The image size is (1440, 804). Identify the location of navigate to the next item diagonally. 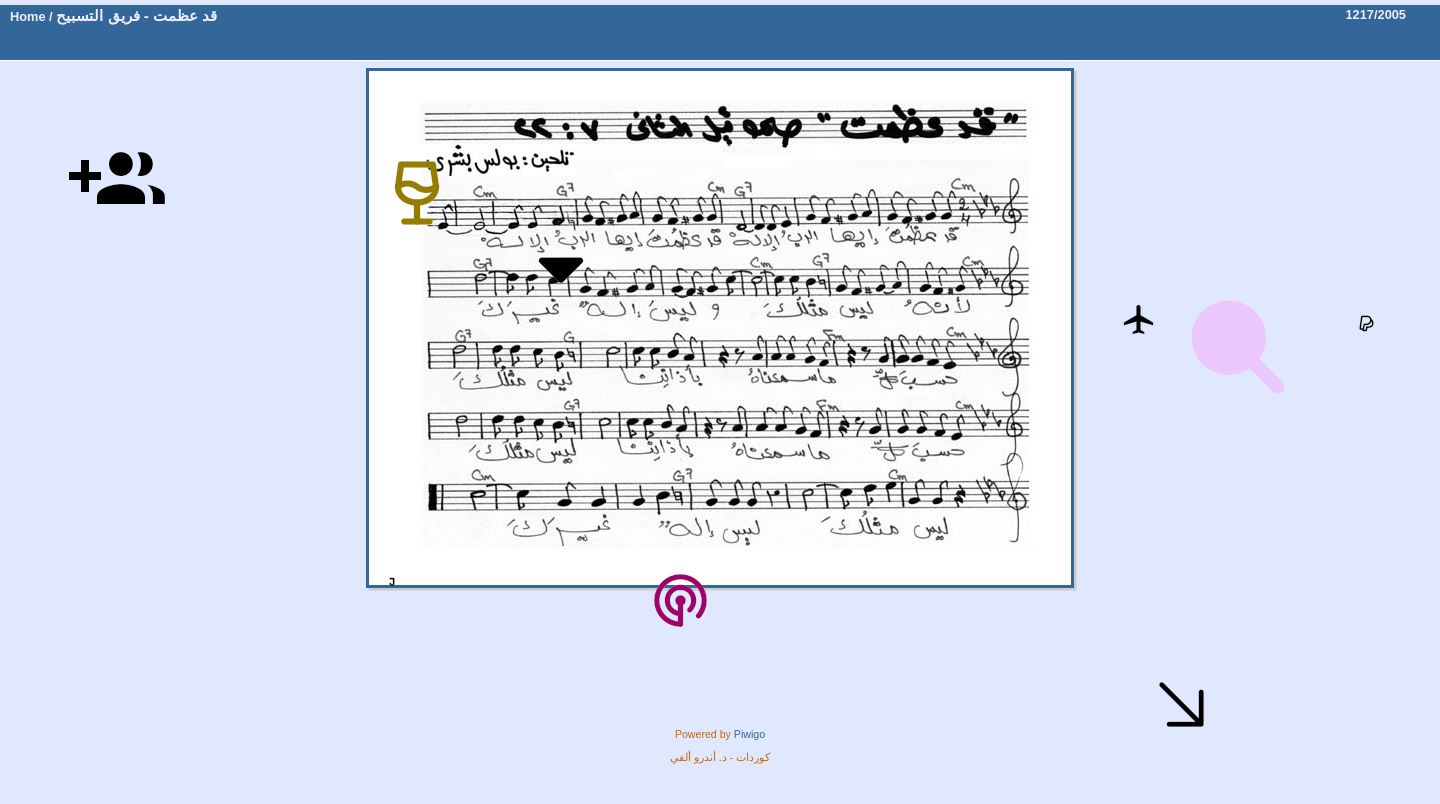
(1181, 704).